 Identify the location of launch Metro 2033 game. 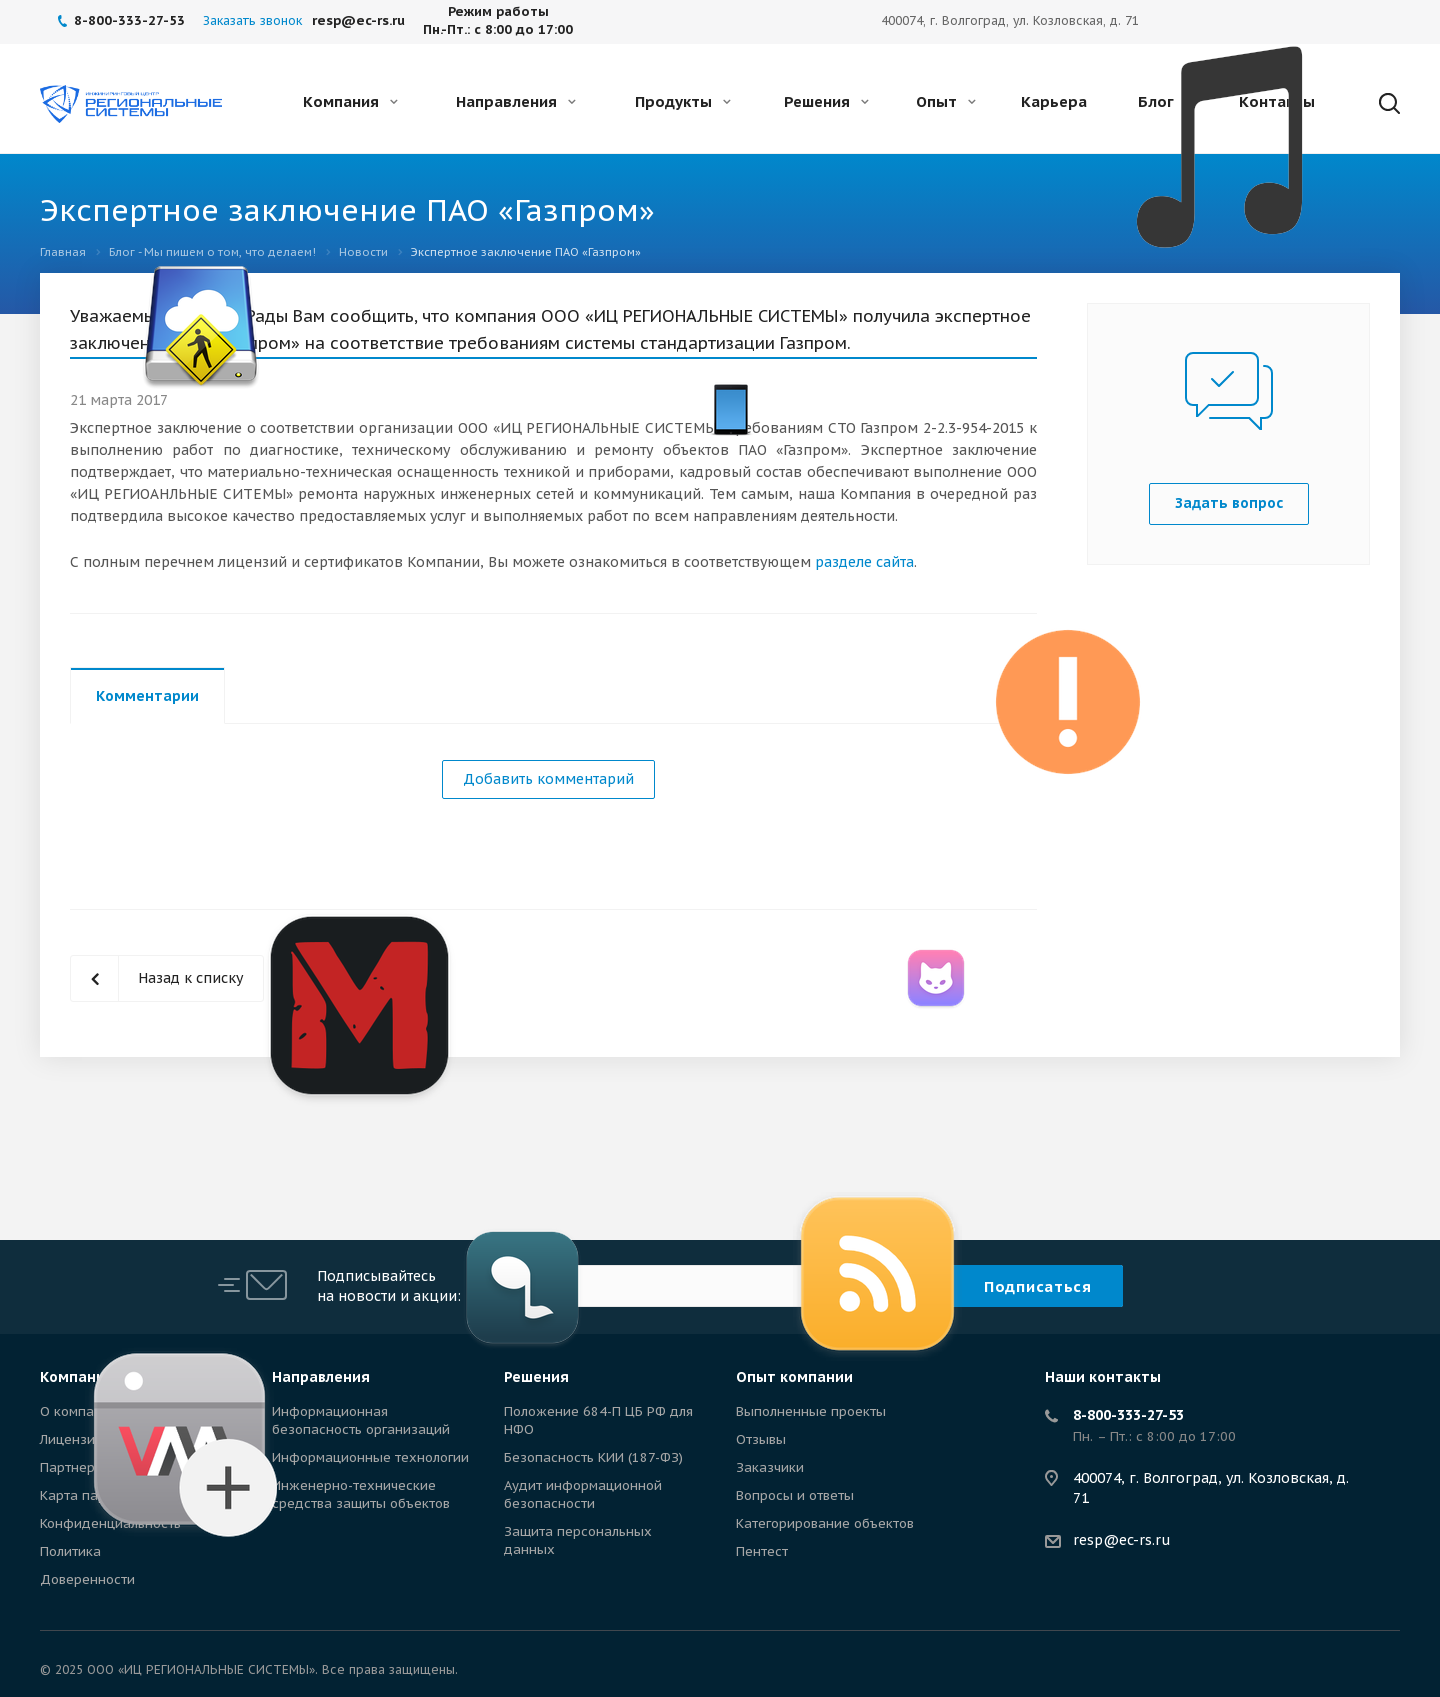
(359, 1005).